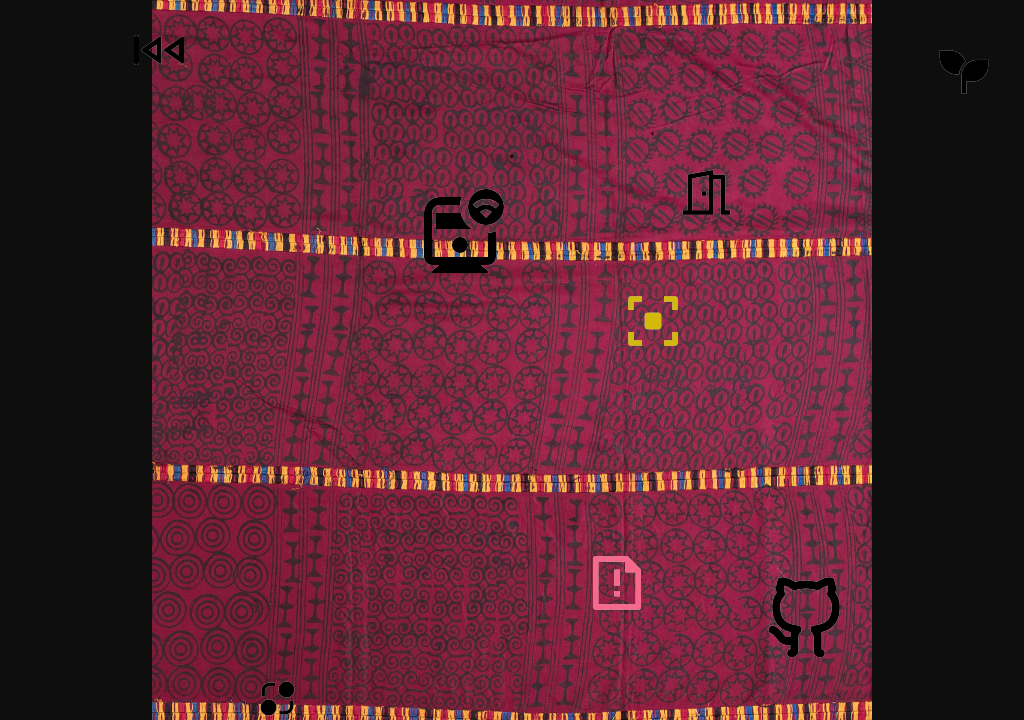 This screenshot has width=1024, height=720. Describe the element at coordinates (617, 583) in the screenshot. I see `indicates a file with an error or issue` at that location.